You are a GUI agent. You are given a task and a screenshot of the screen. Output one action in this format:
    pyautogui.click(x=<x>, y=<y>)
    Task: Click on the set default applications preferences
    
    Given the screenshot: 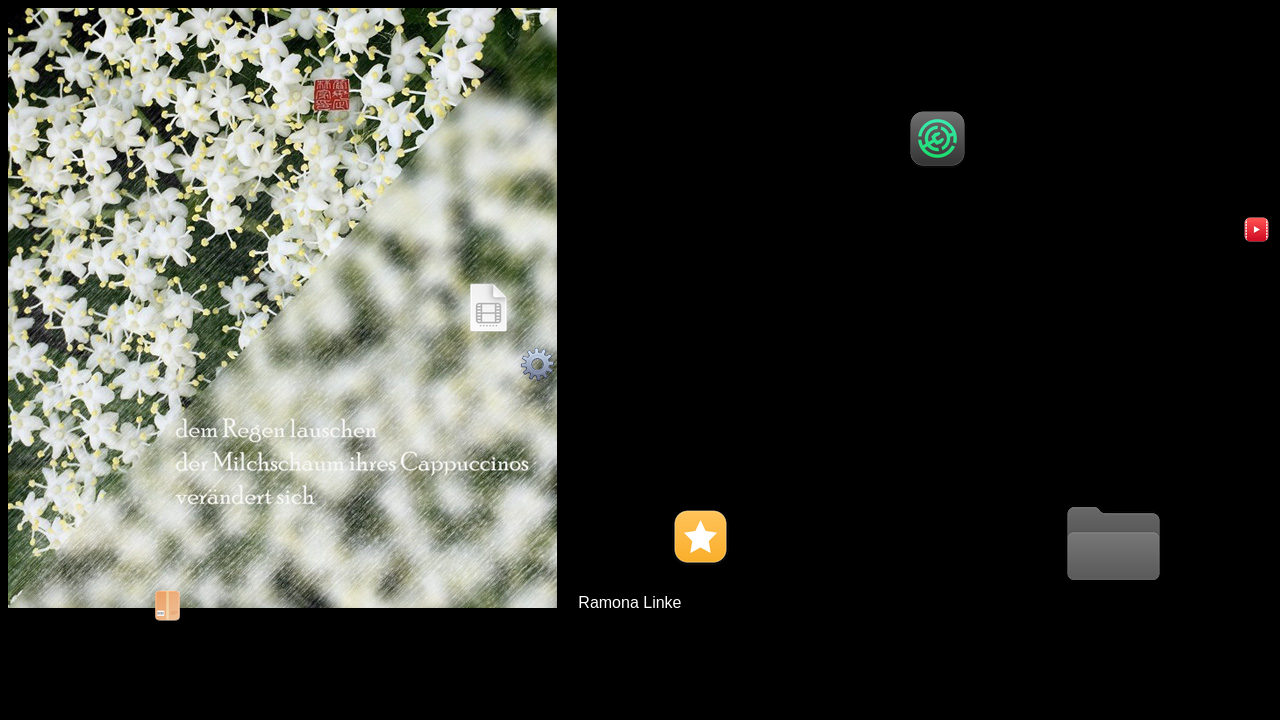 What is the action you would take?
    pyautogui.click(x=700, y=537)
    